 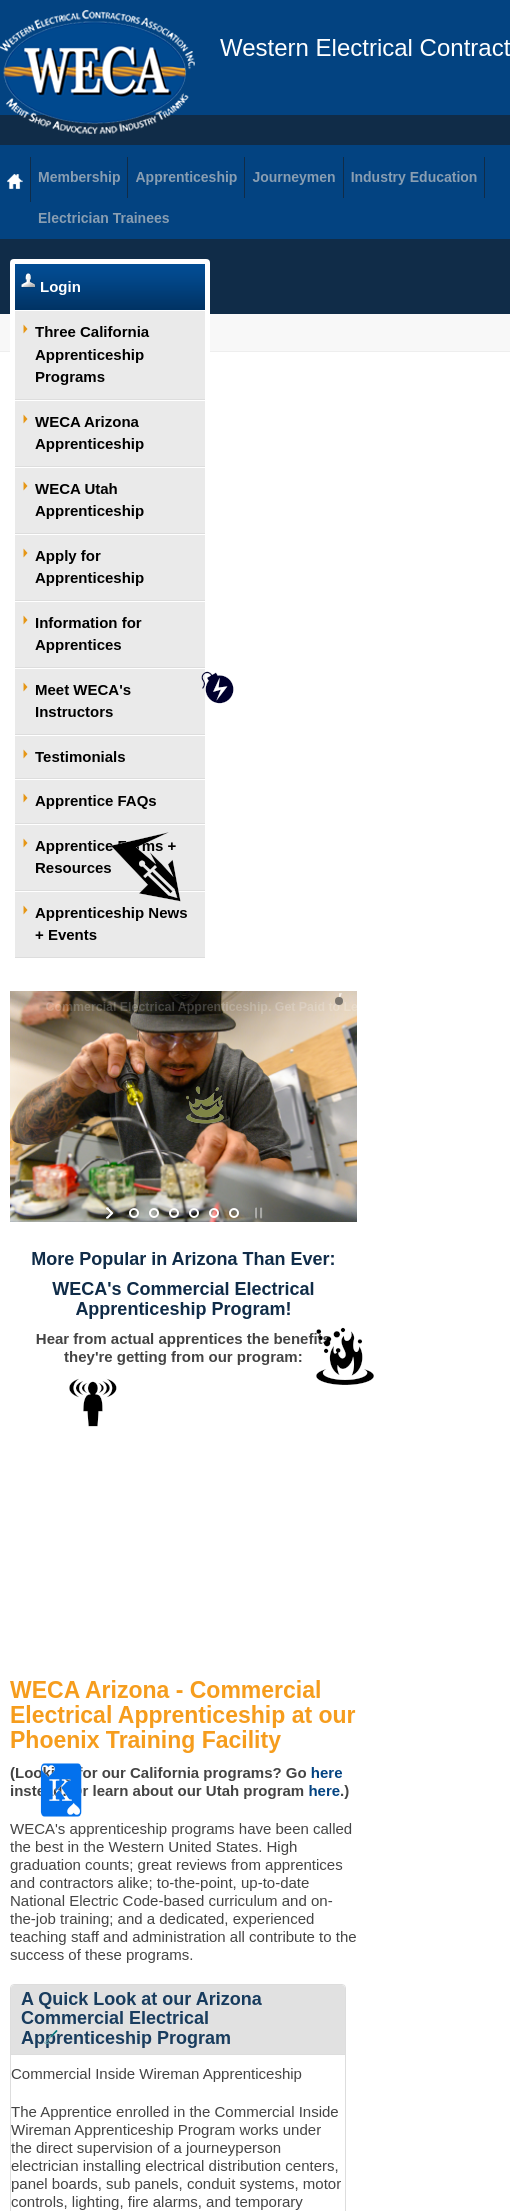 I want to click on king of hearts playing card, so click(x=61, y=1790).